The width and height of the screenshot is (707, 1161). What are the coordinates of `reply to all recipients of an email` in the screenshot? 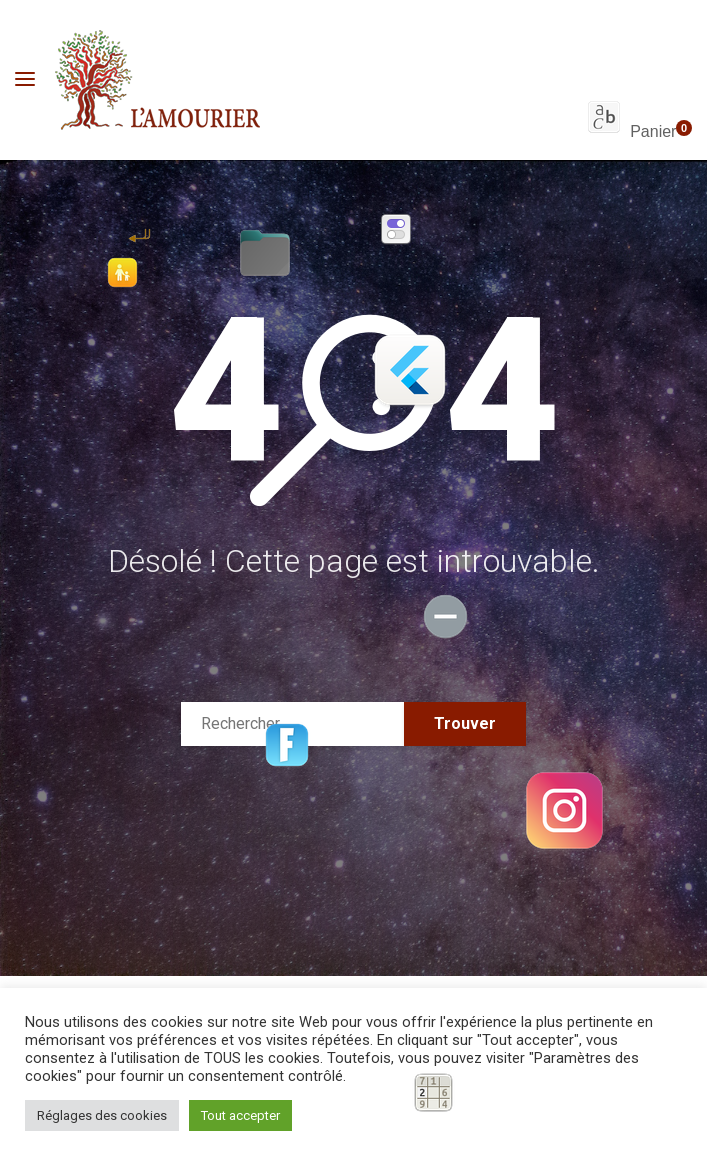 It's located at (139, 234).